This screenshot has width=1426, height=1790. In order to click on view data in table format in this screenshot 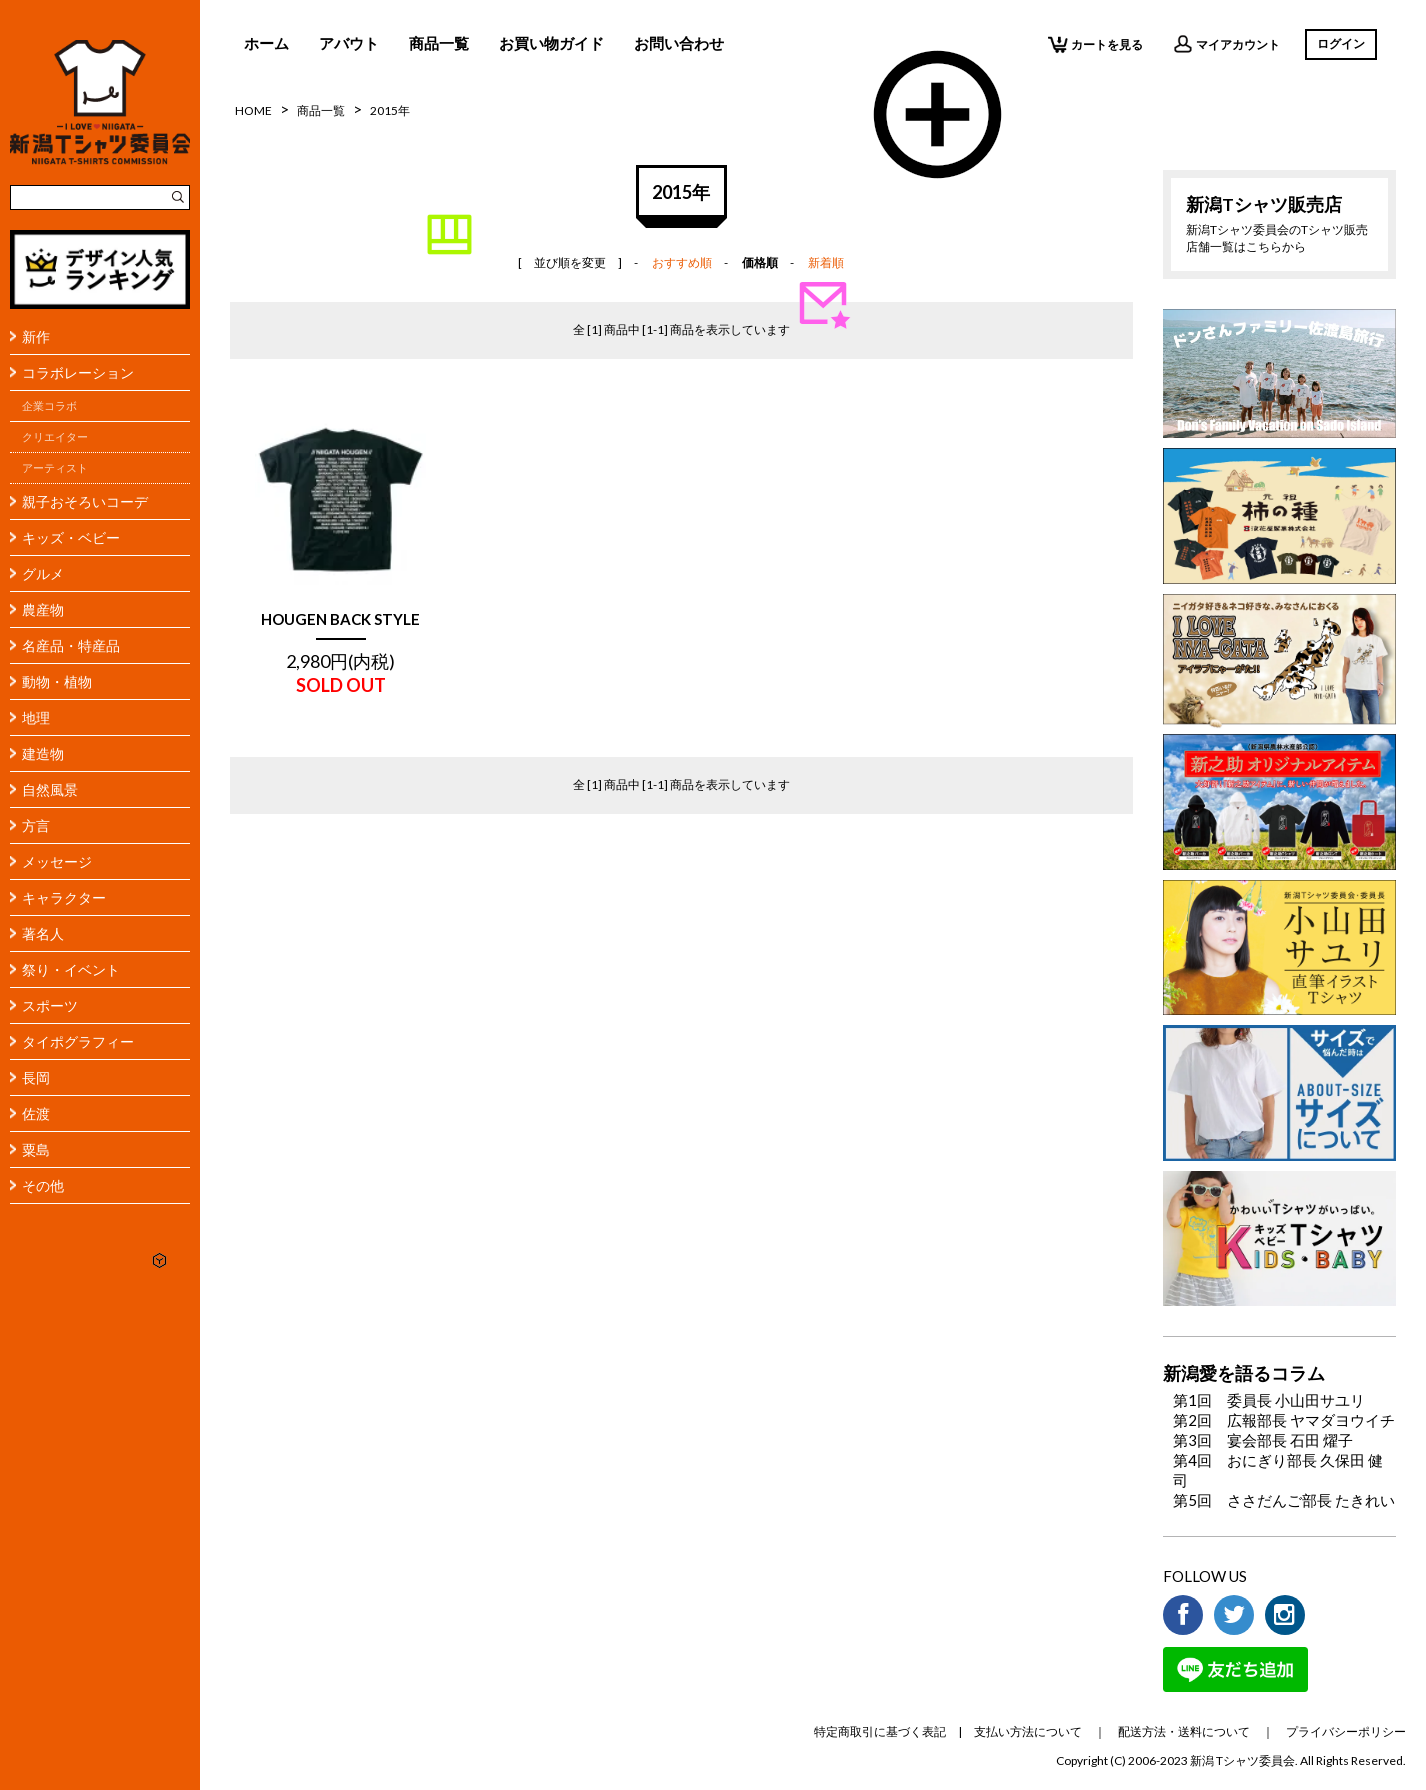, I will do `click(449, 234)`.